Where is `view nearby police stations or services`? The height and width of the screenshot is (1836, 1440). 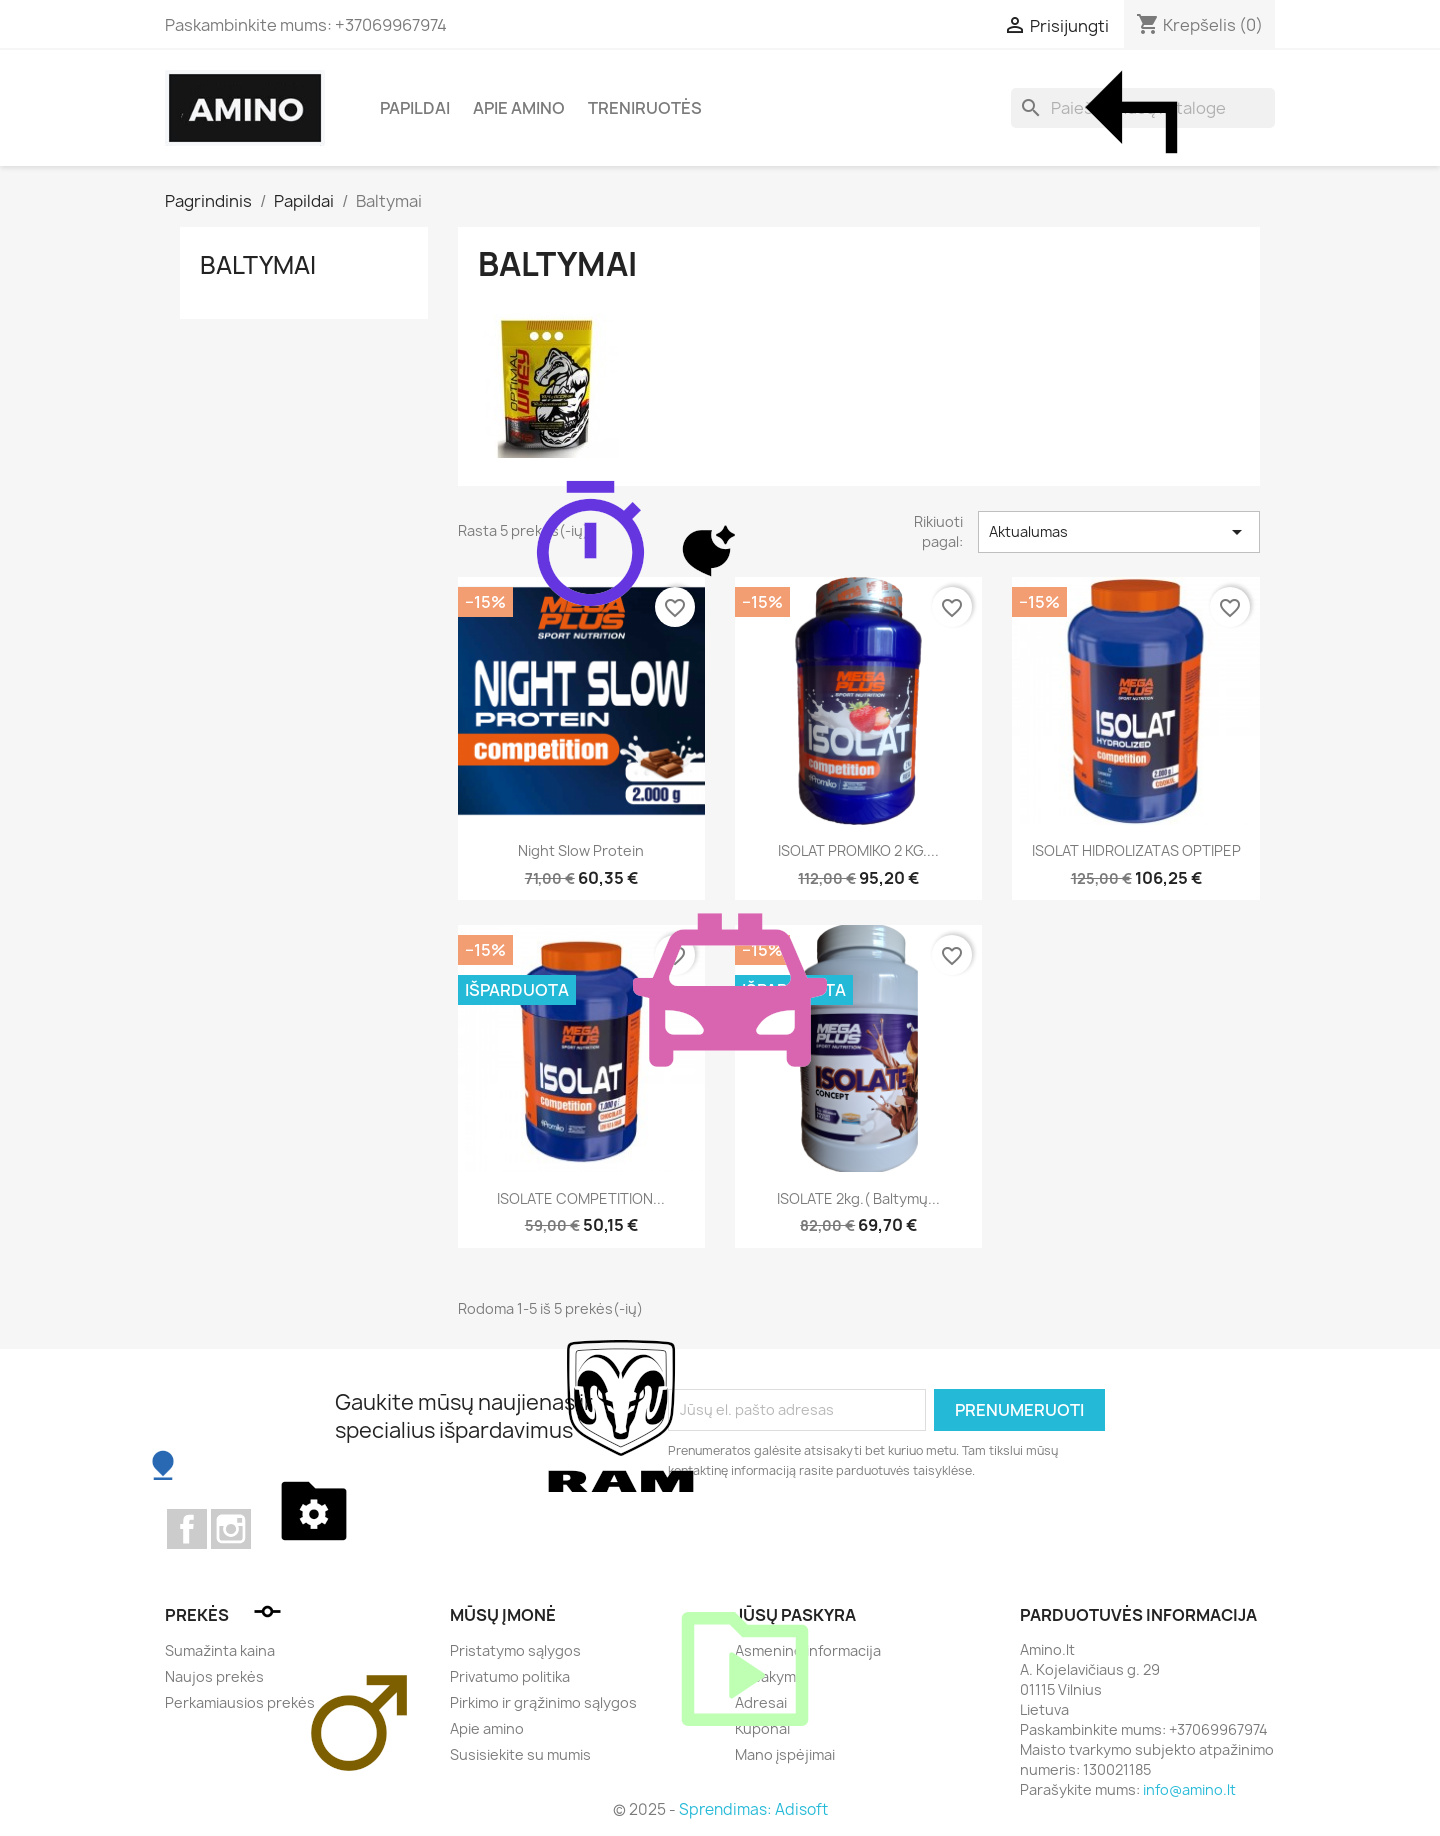
view nearby police stations or services is located at coordinates (730, 986).